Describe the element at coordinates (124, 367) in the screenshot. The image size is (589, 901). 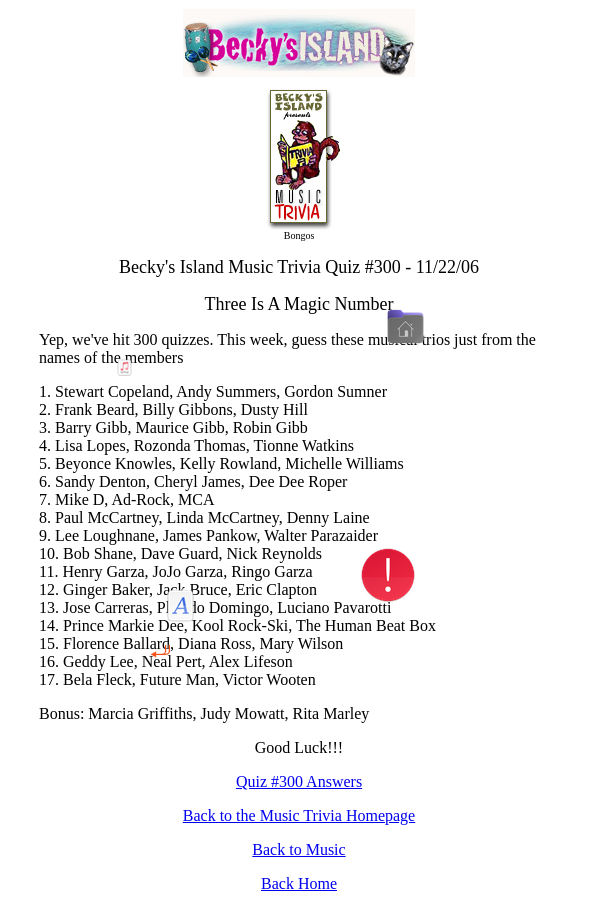
I see `a windows media audio (.wma) file` at that location.